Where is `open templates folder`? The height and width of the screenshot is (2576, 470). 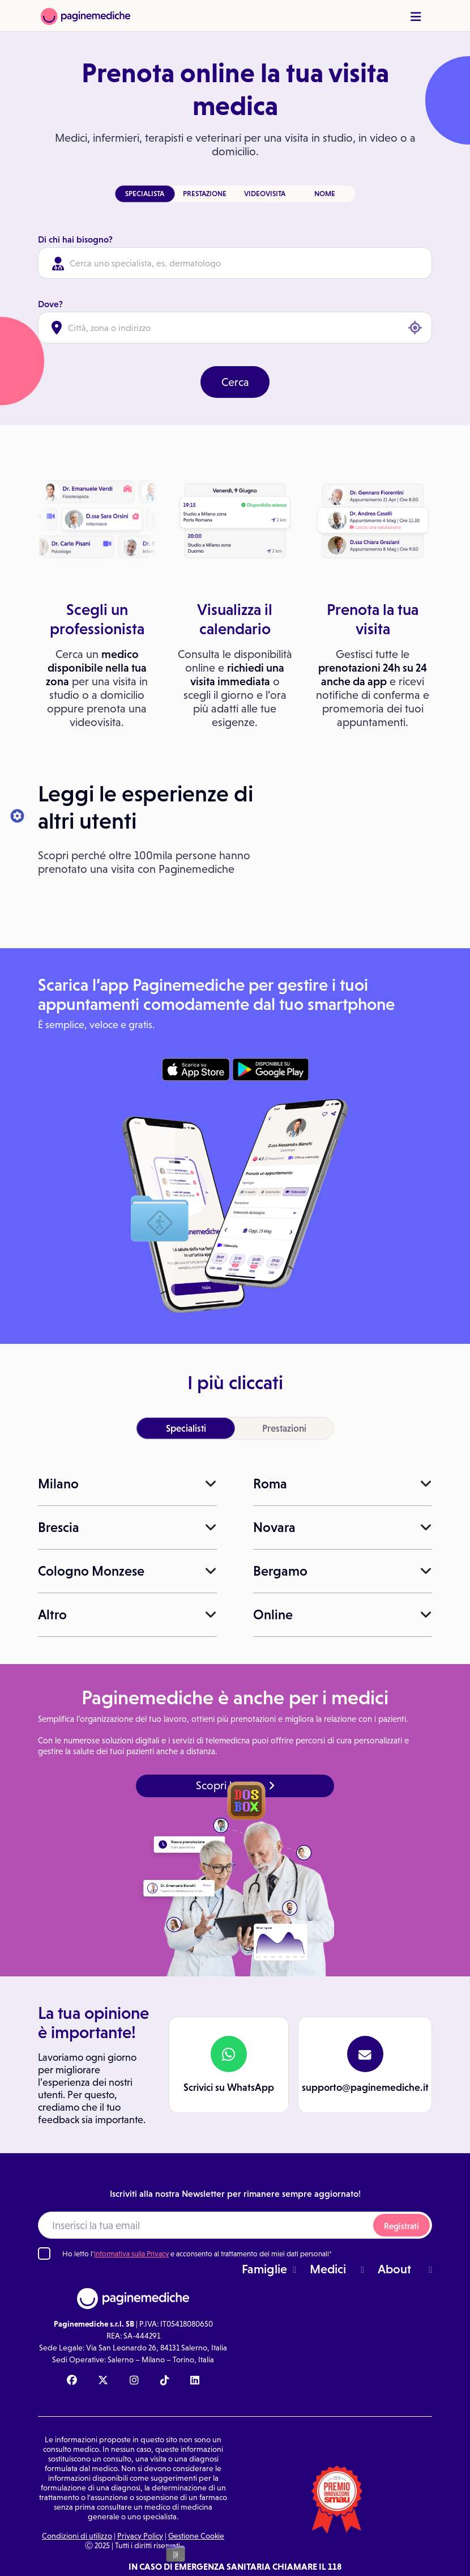 open templates folder is located at coordinates (176, 2553).